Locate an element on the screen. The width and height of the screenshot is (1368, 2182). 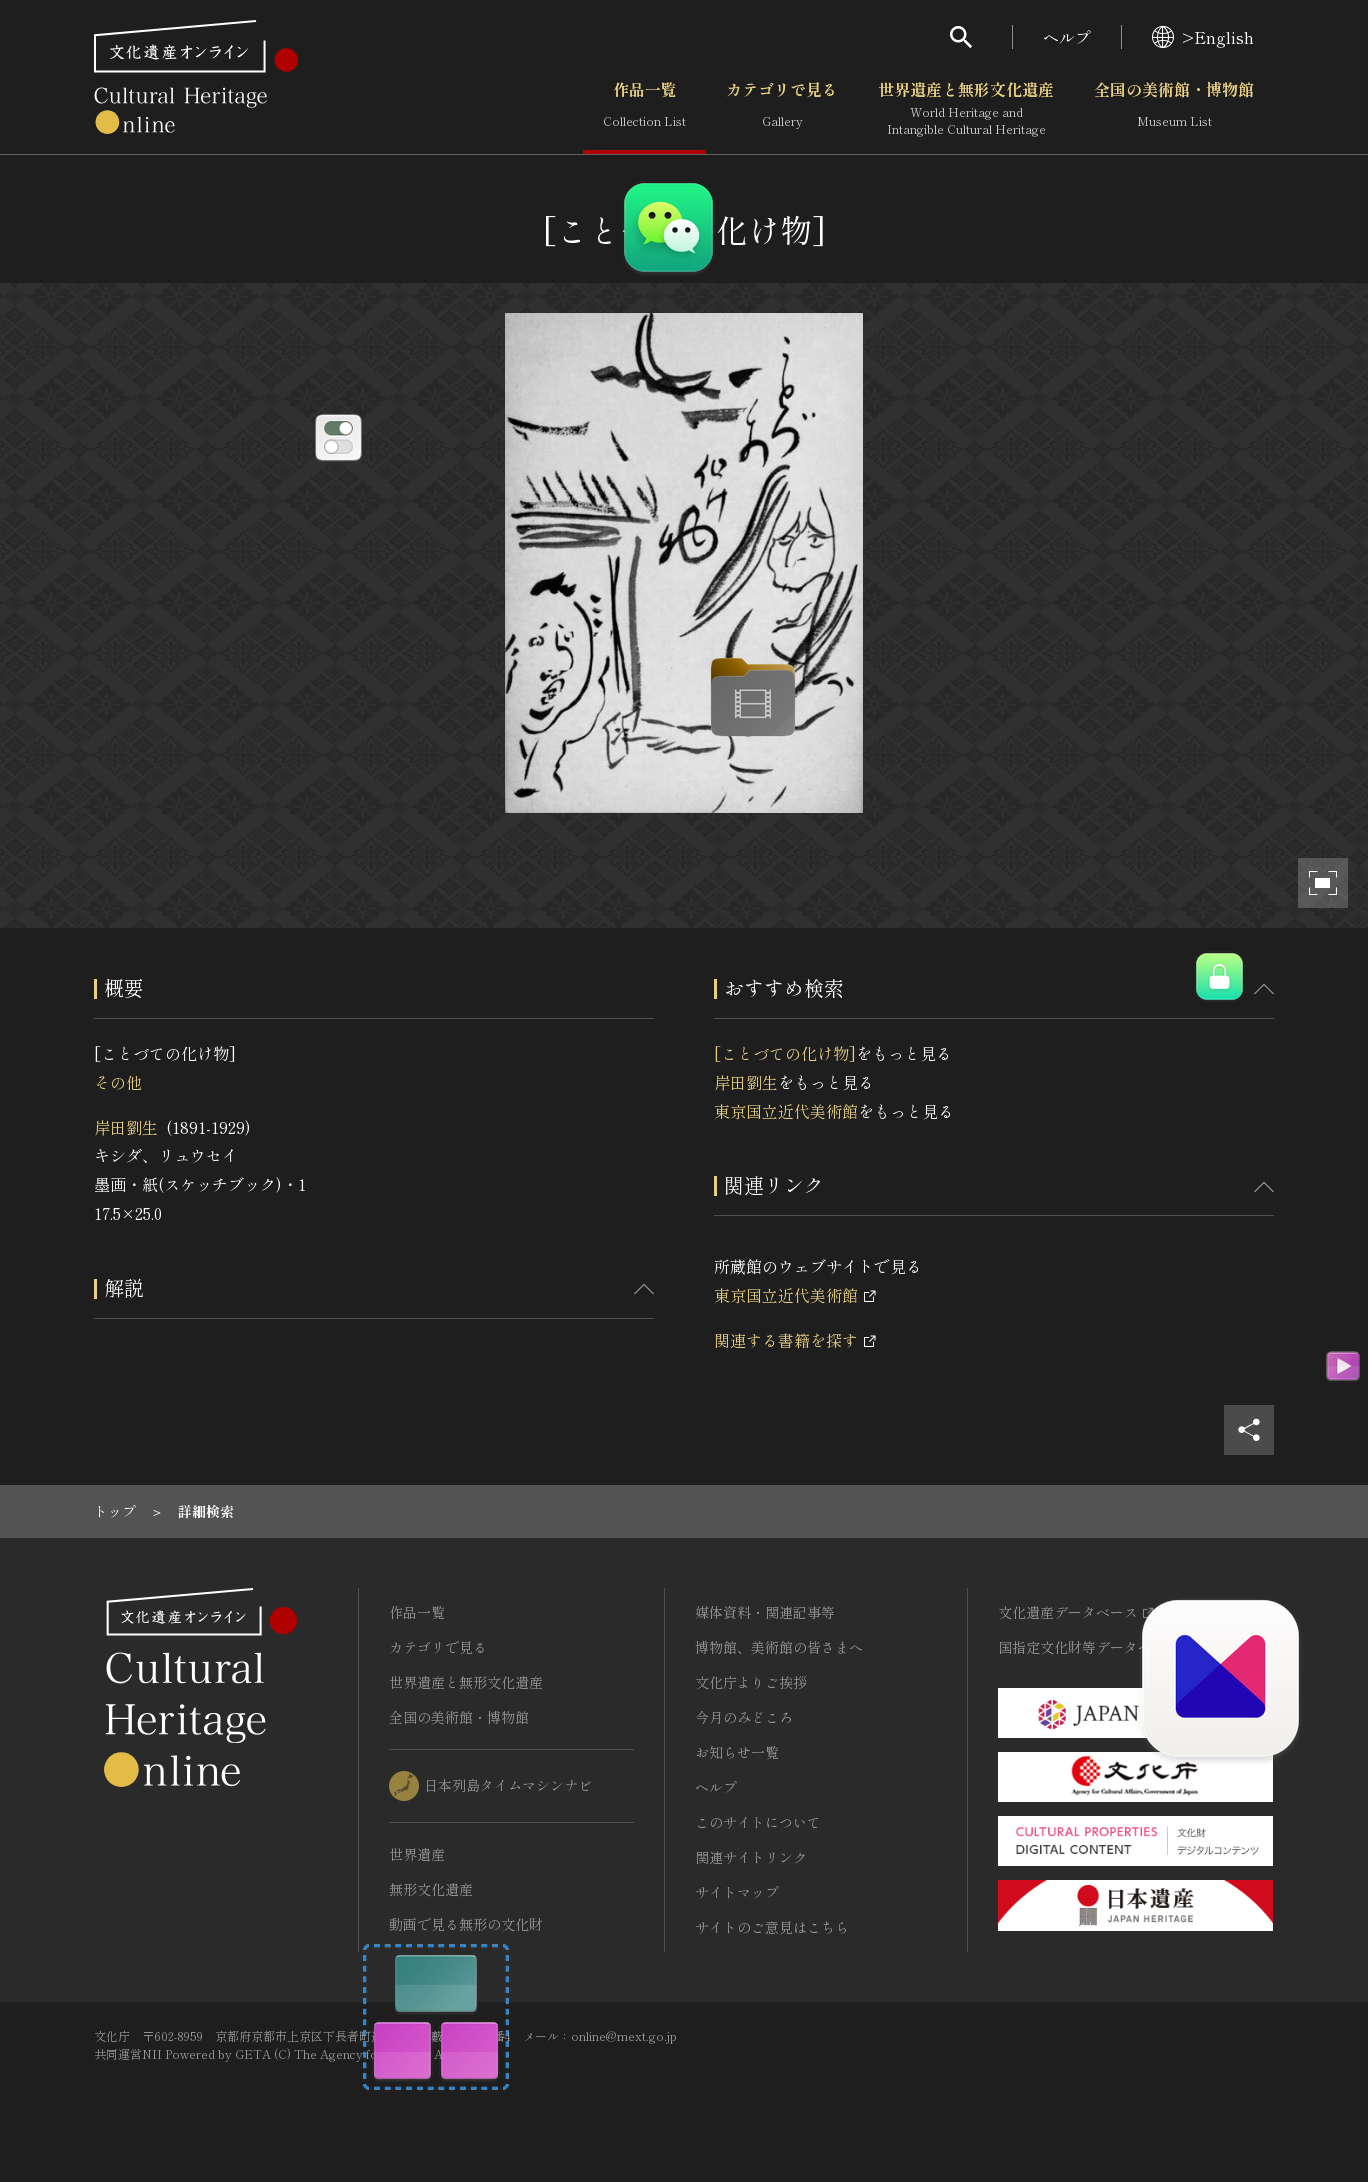
select all items in the current view is located at coordinates (436, 2017).